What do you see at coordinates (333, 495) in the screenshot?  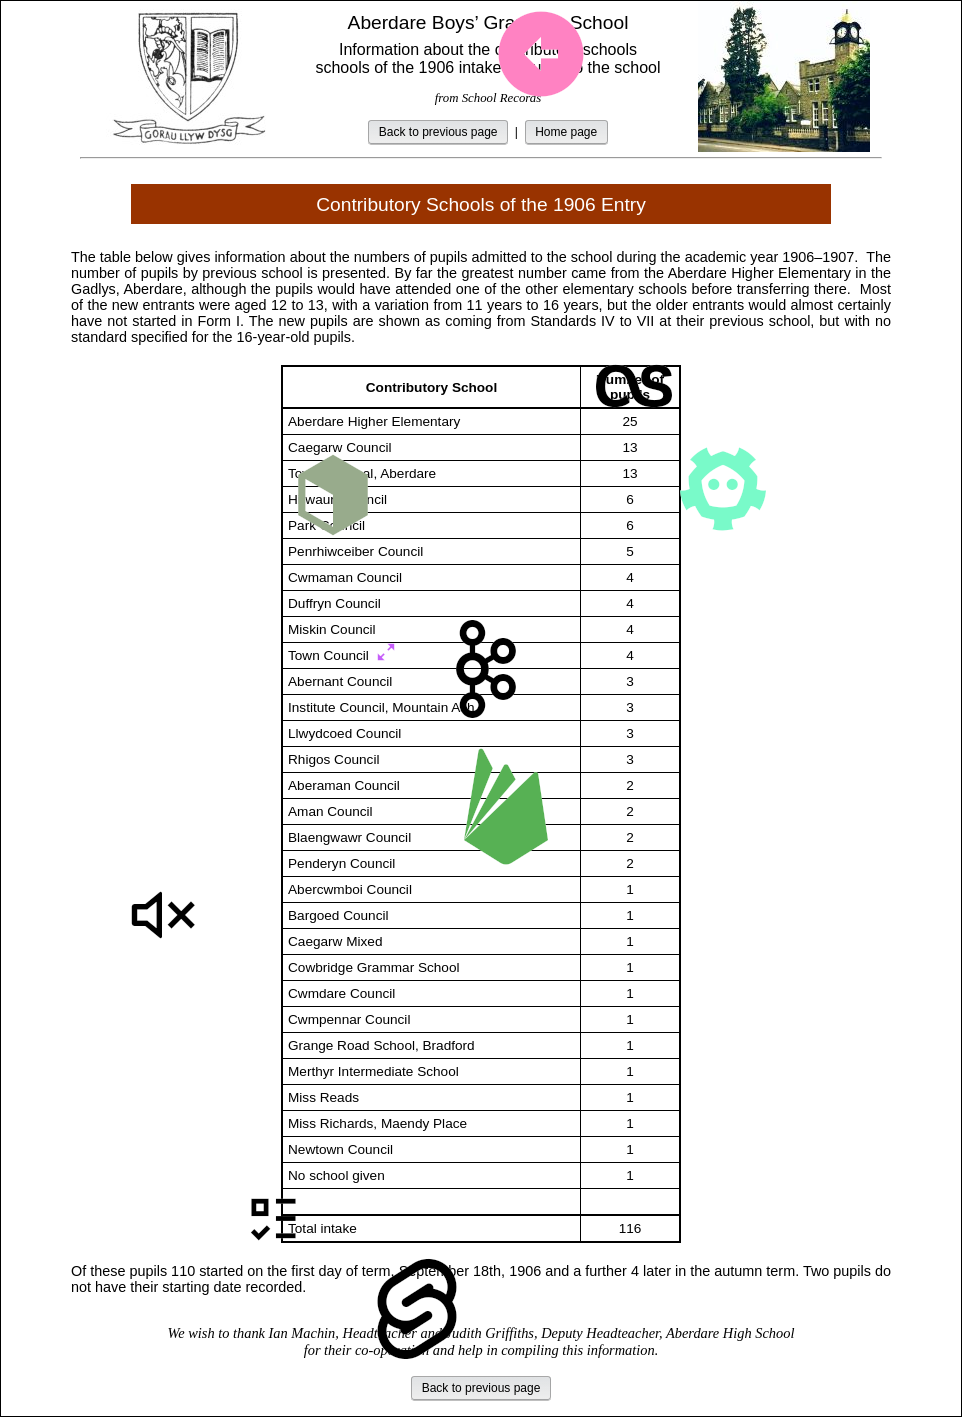 I see `open 3D modeling or design tools` at bounding box center [333, 495].